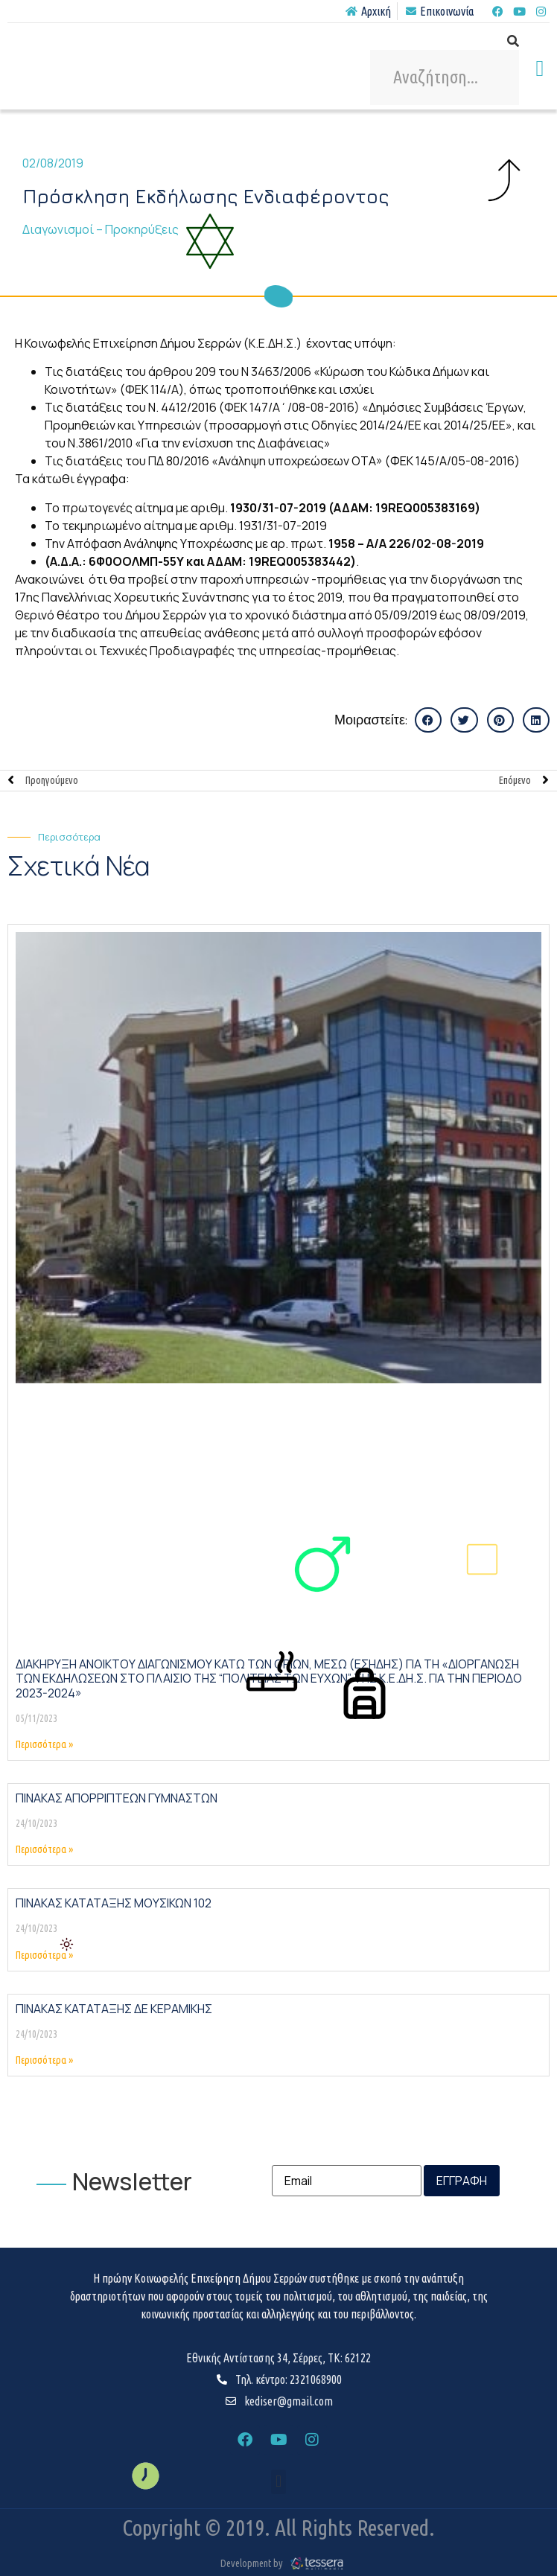  What do you see at coordinates (364, 1693) in the screenshot?
I see `access your inventory or stored items` at bounding box center [364, 1693].